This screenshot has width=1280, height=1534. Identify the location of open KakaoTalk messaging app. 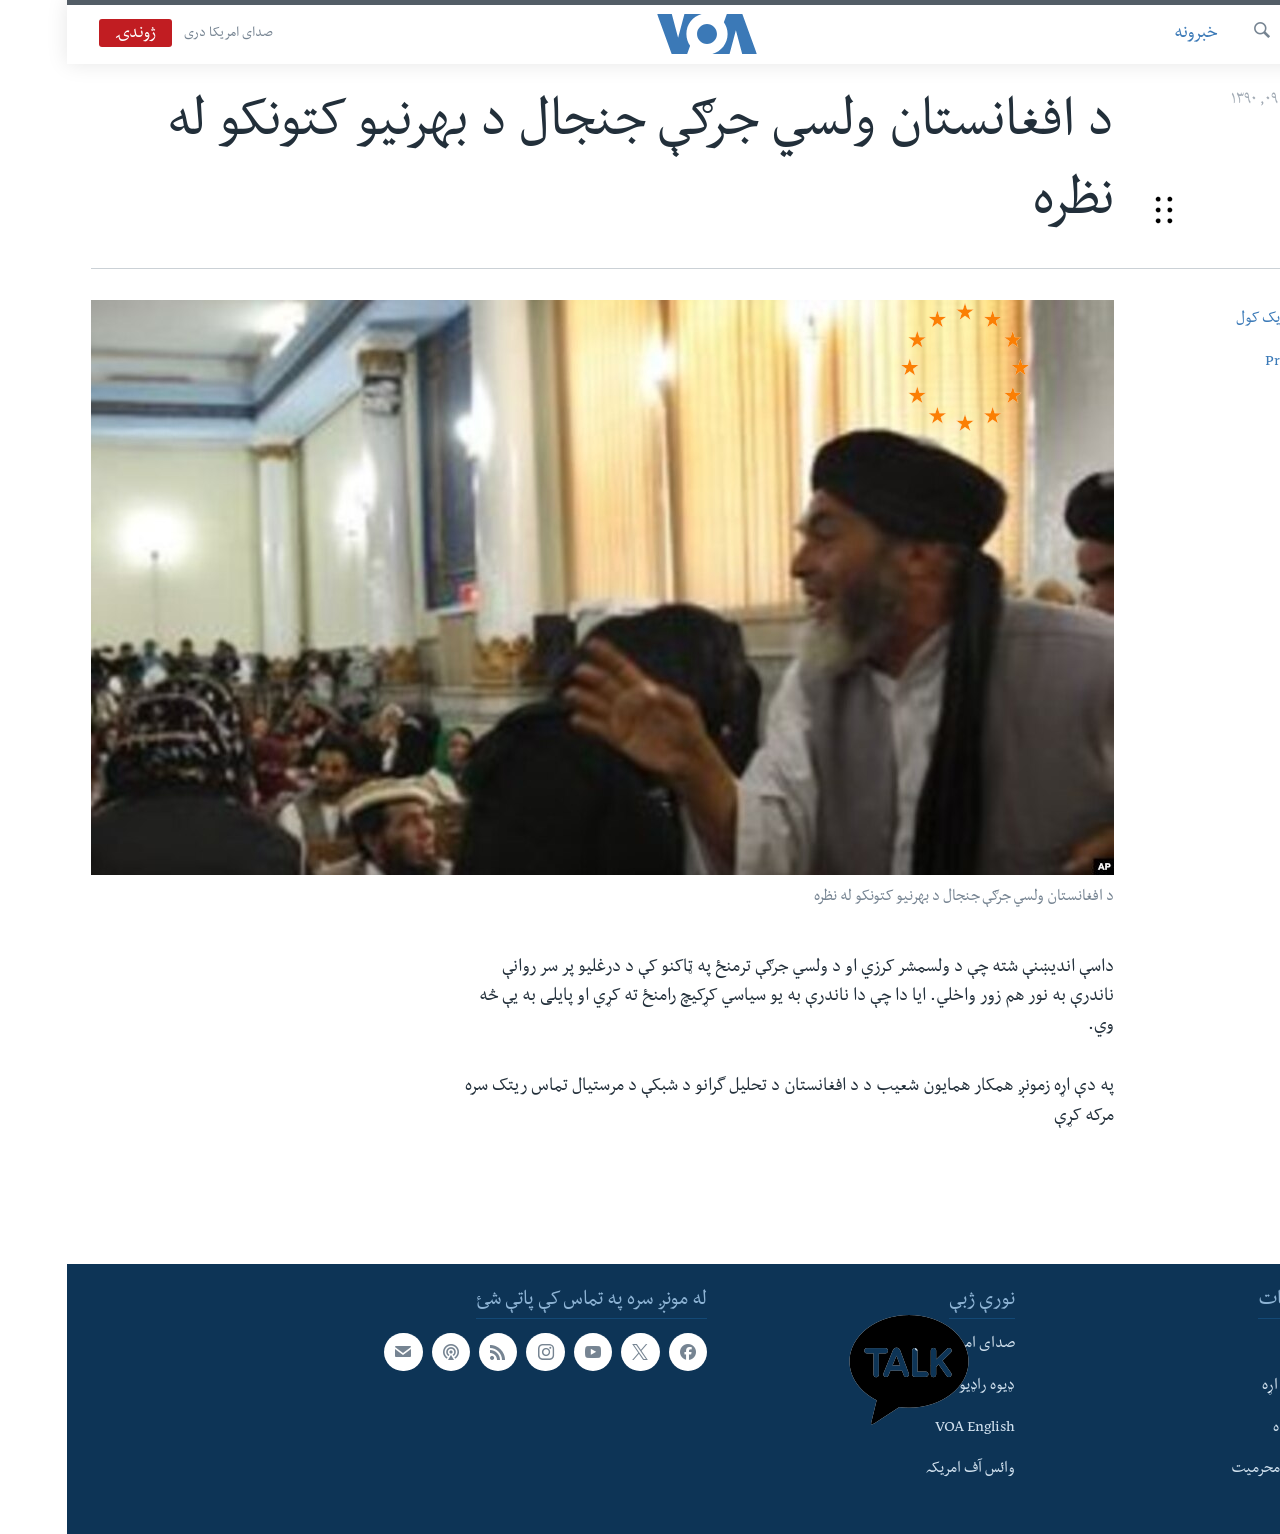
(909, 1366).